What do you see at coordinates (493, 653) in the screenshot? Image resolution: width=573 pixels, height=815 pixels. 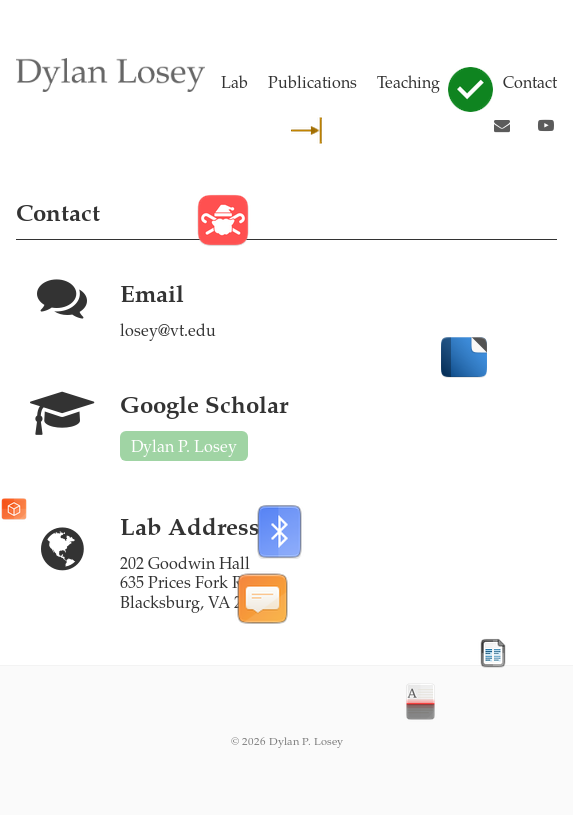 I see `open an opendocument master document file` at bounding box center [493, 653].